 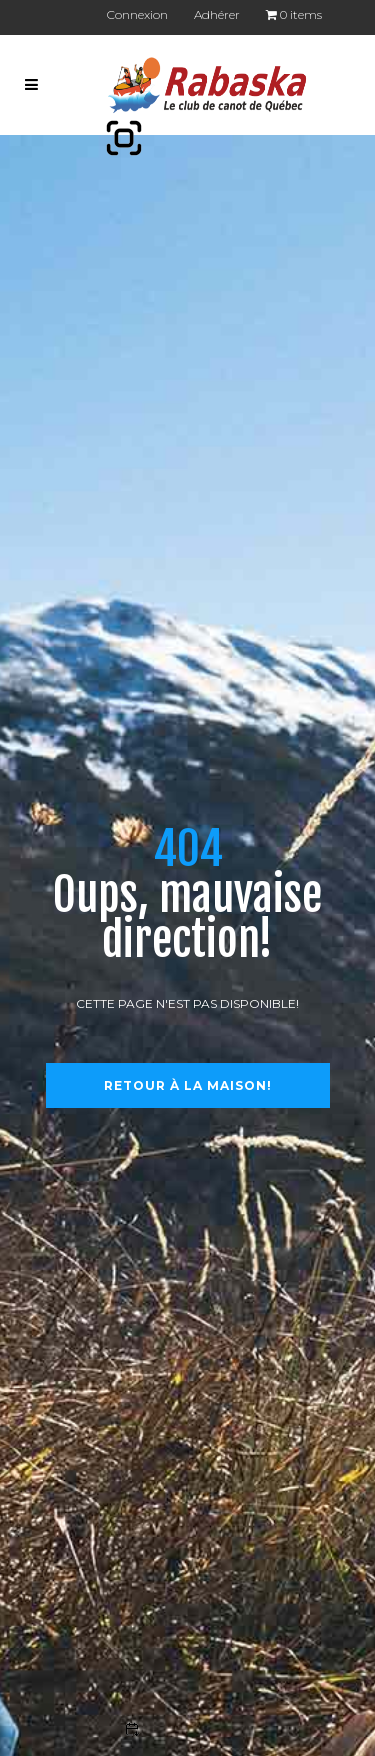 I want to click on scan or capture an object, so click(x=124, y=138).